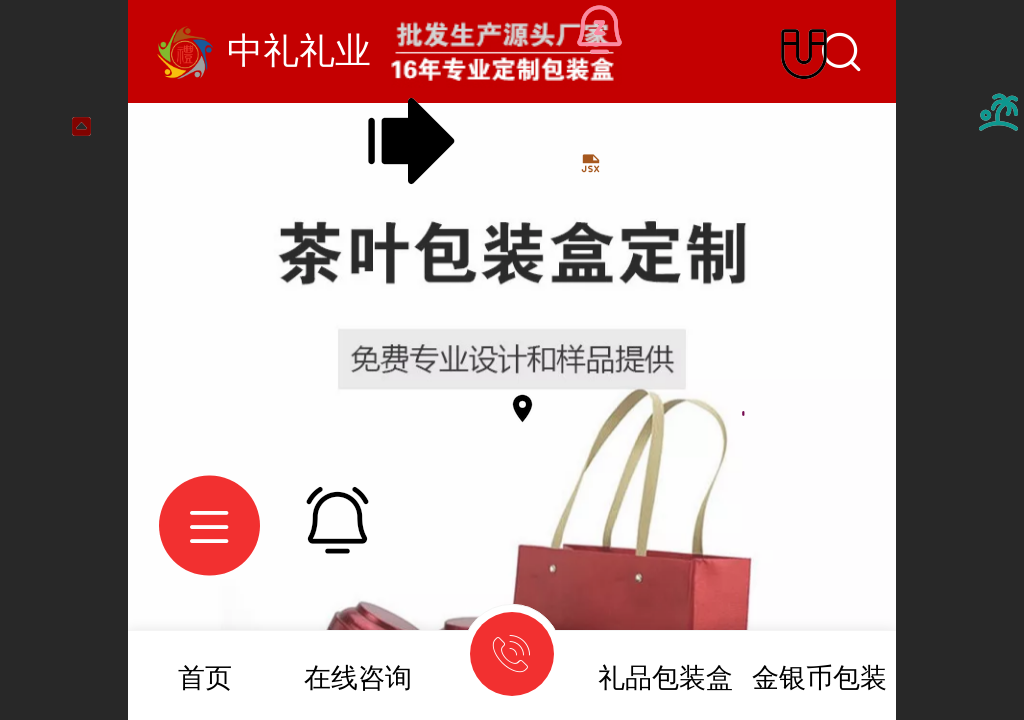 The width and height of the screenshot is (1024, 720). What do you see at coordinates (599, 29) in the screenshot?
I see `mute or snooze notifications` at bounding box center [599, 29].